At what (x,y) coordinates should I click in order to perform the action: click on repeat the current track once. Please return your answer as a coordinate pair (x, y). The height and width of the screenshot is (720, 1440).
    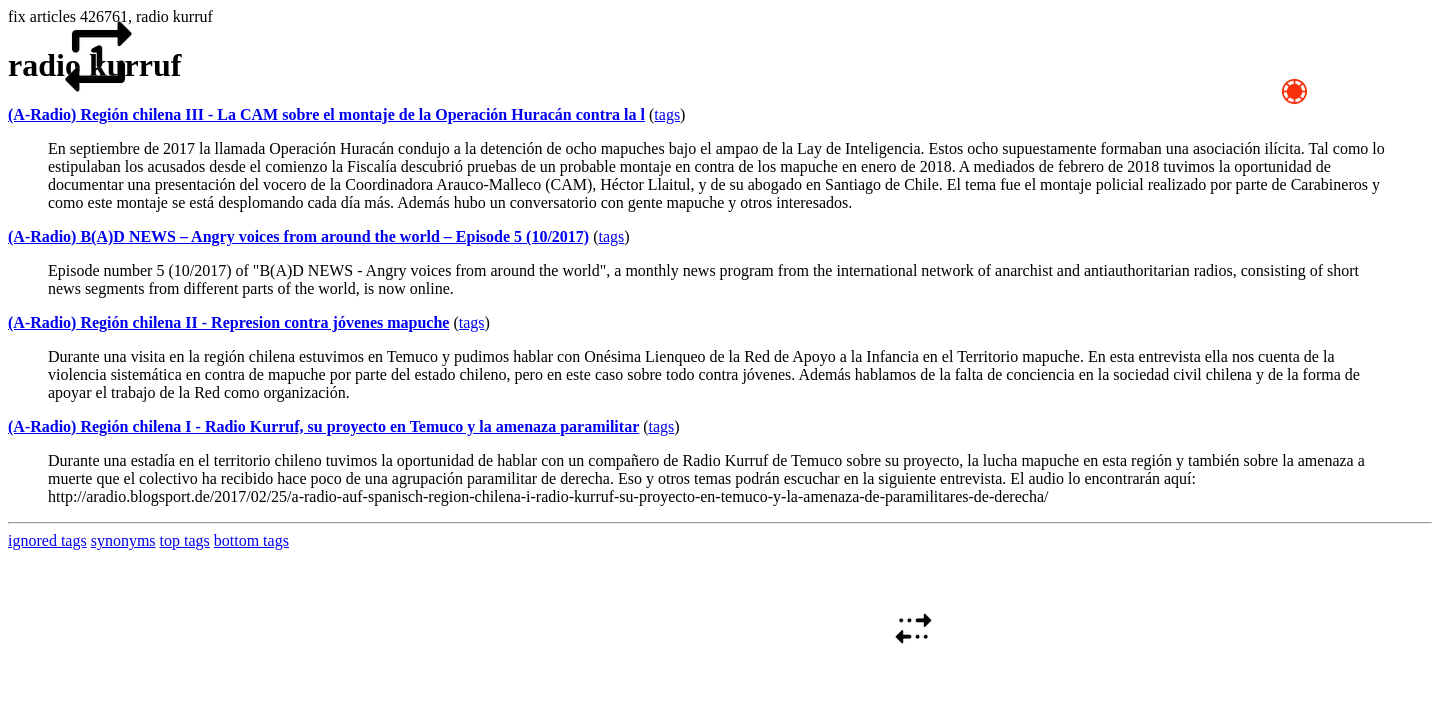
    Looking at the image, I should click on (98, 56).